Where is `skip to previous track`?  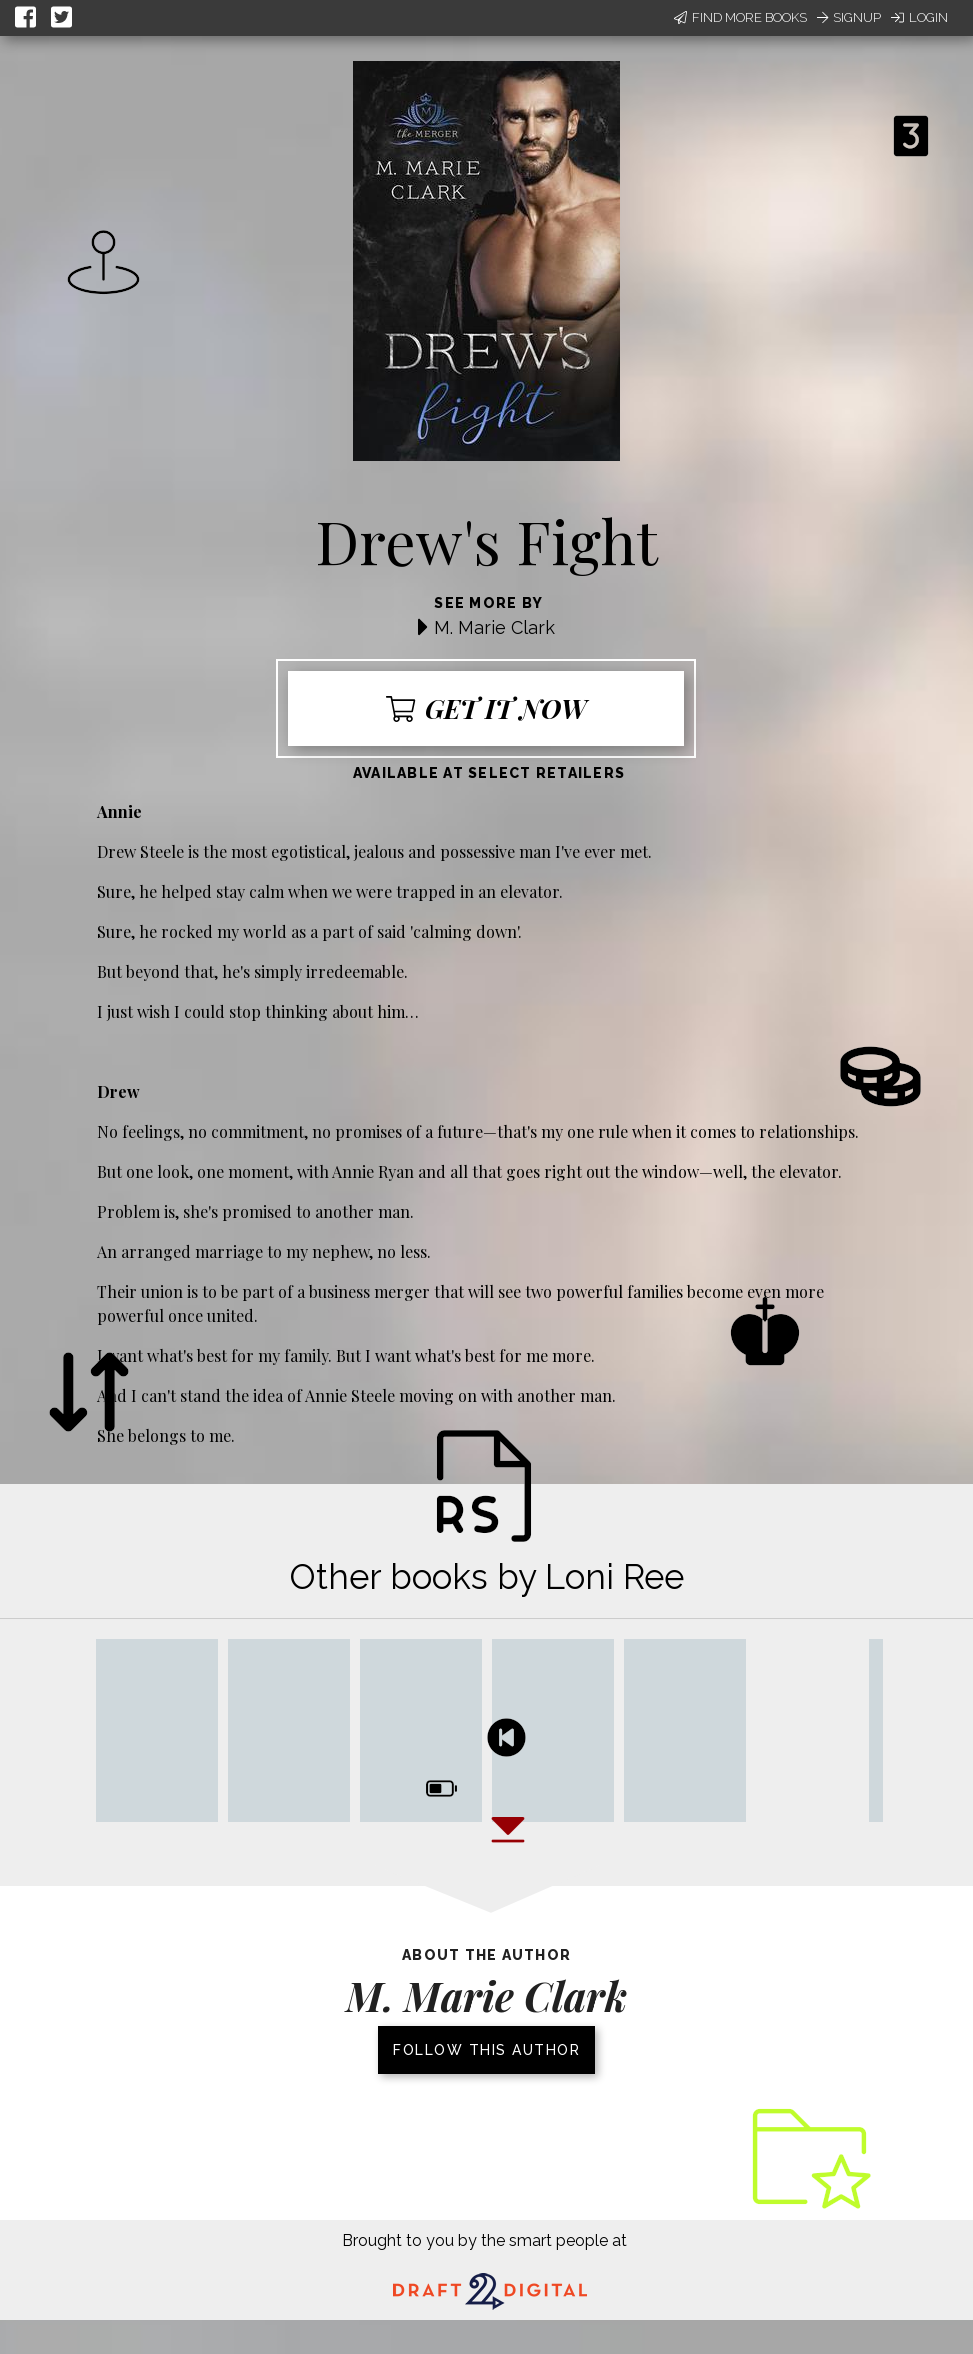
skip to previous track is located at coordinates (506, 1737).